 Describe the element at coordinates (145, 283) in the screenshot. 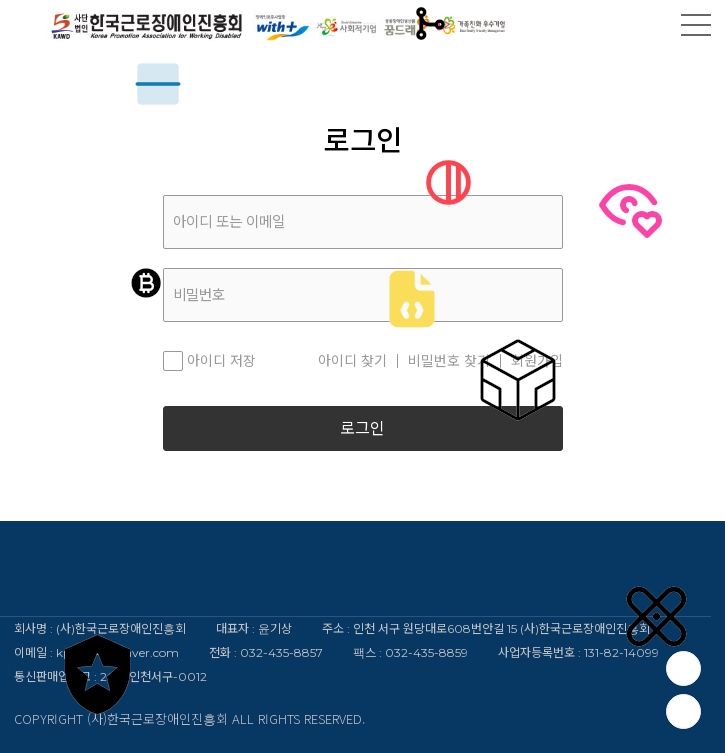

I see `view bitcoin wallet or balance` at that location.